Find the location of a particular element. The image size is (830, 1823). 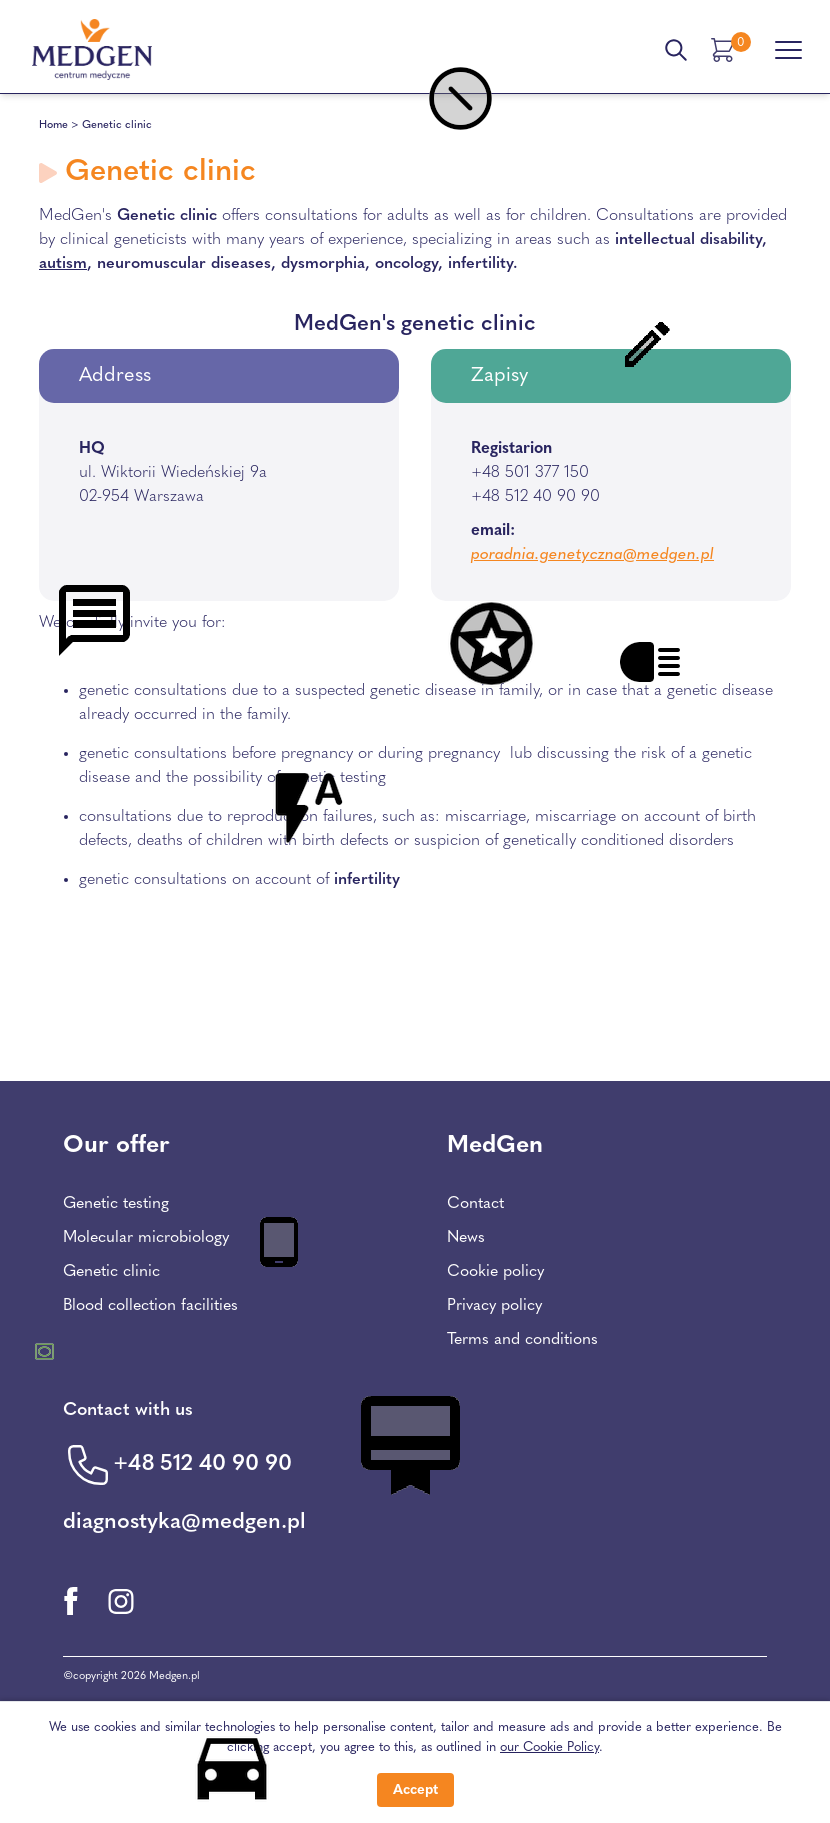

toggle vehicle headlights on/off is located at coordinates (650, 662).